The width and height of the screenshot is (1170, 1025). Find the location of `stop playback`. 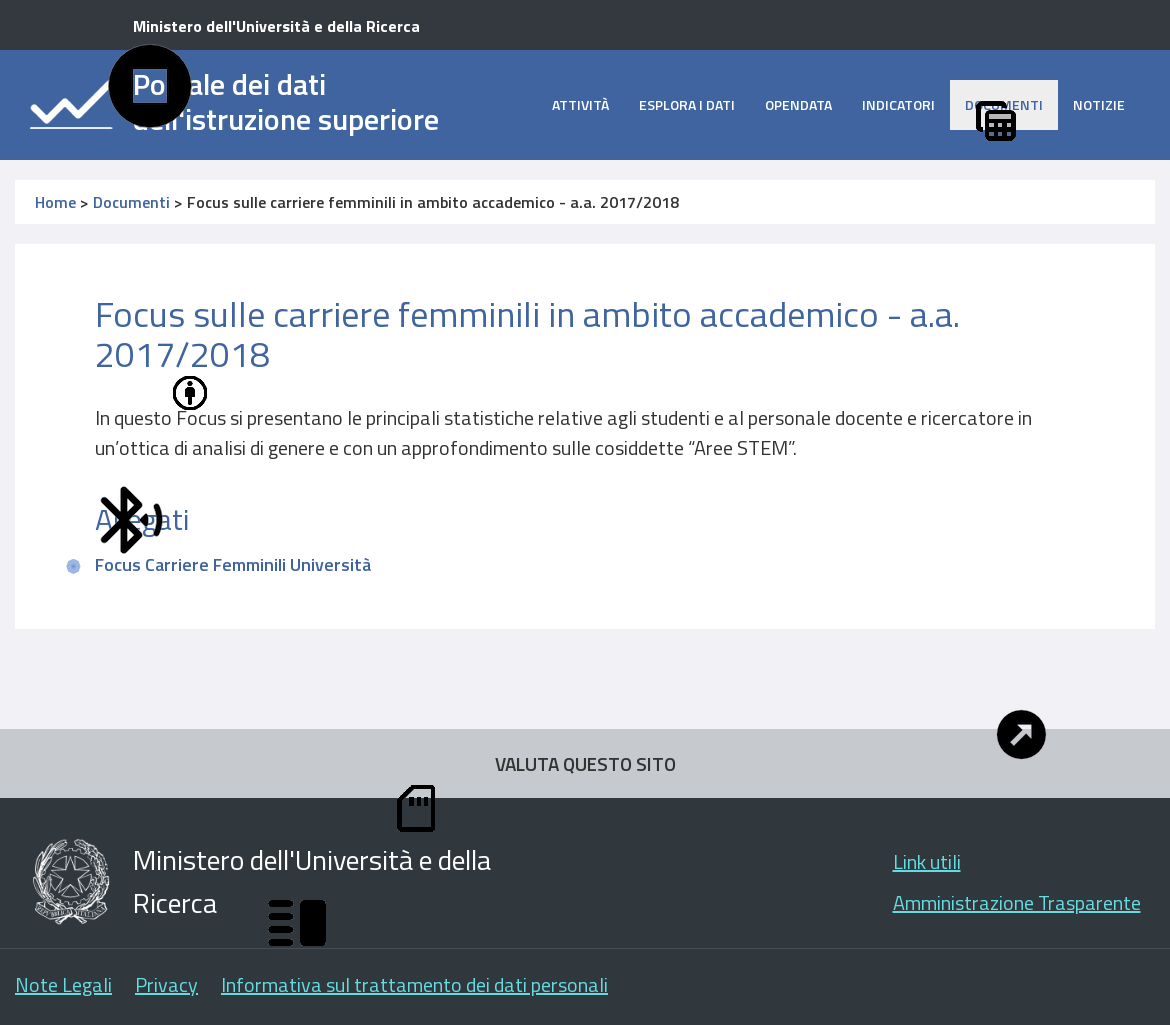

stop playback is located at coordinates (150, 86).